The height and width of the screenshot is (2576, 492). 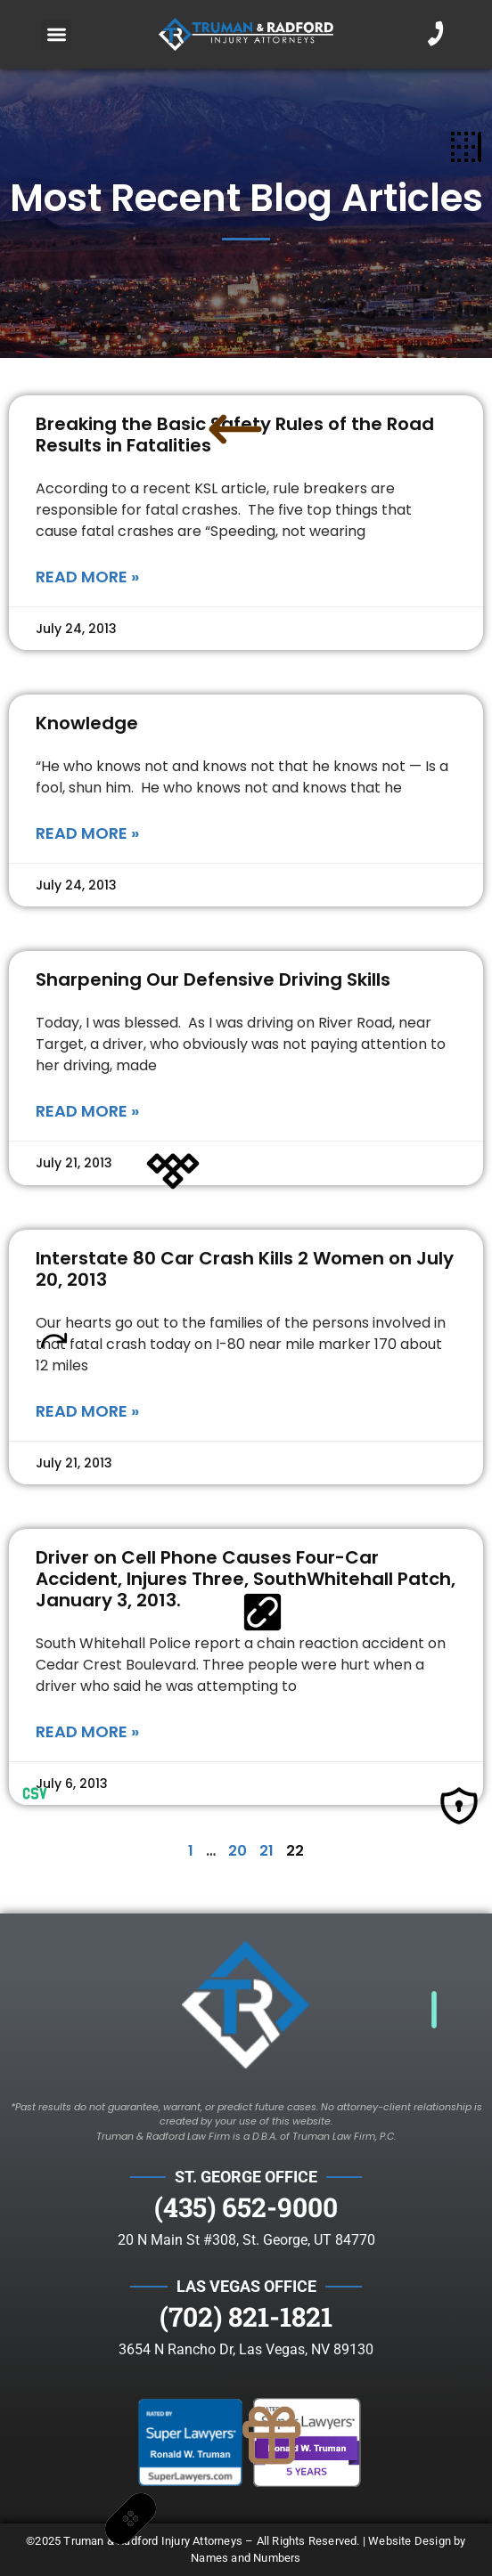 What do you see at coordinates (459, 1806) in the screenshot?
I see `access security or privacy settings` at bounding box center [459, 1806].